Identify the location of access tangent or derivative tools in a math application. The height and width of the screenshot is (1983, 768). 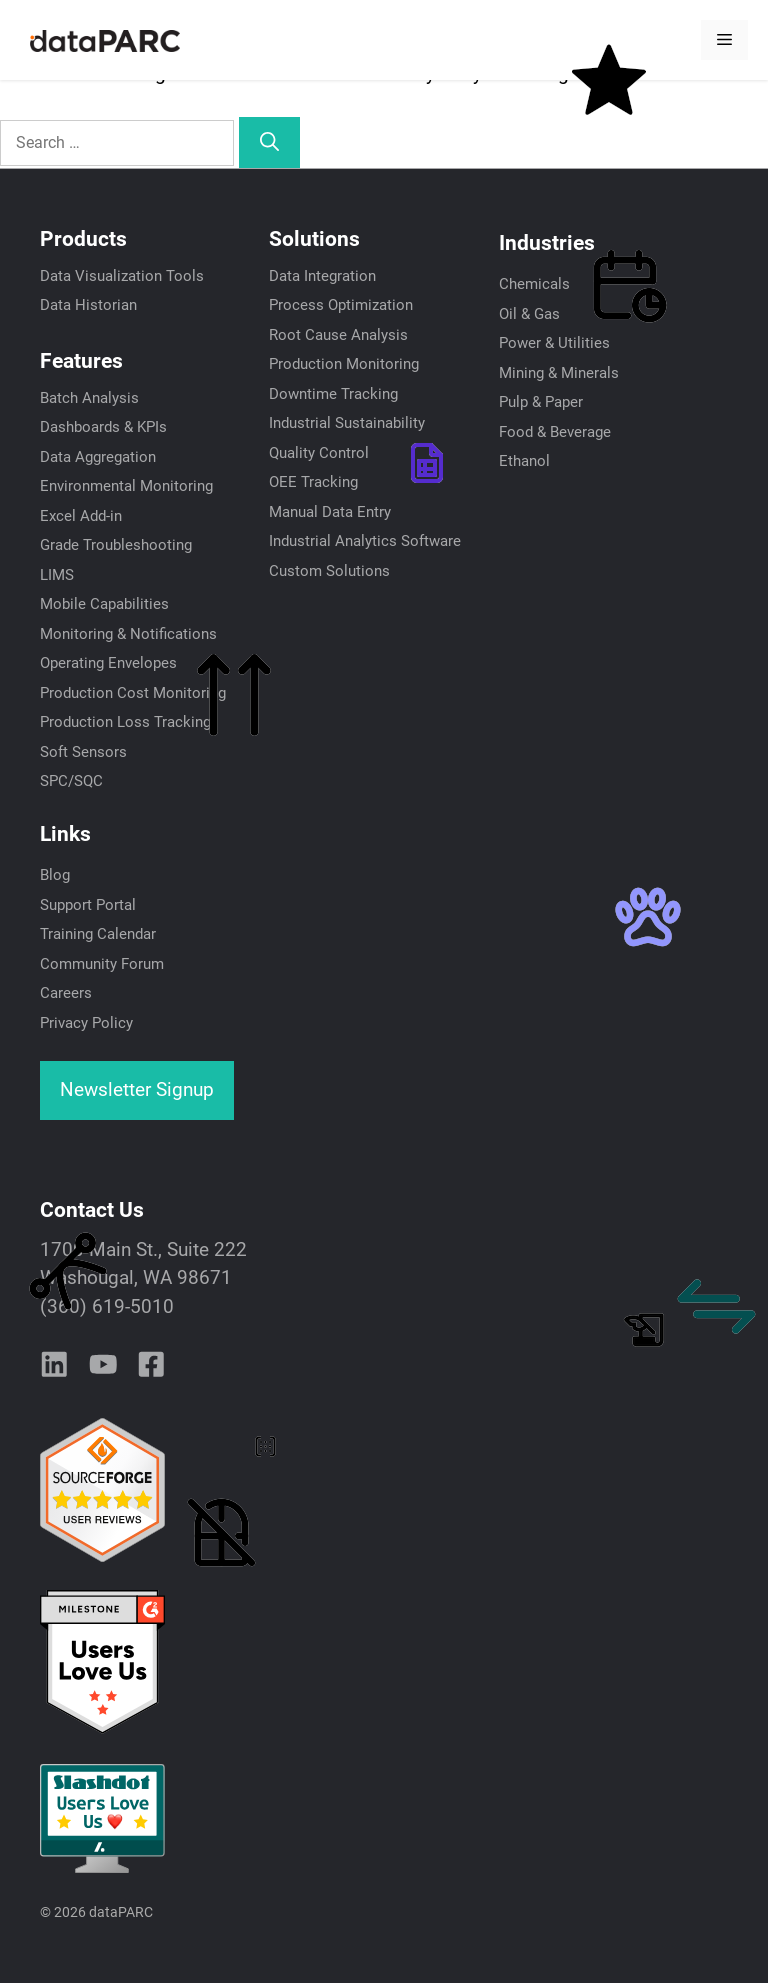
(68, 1271).